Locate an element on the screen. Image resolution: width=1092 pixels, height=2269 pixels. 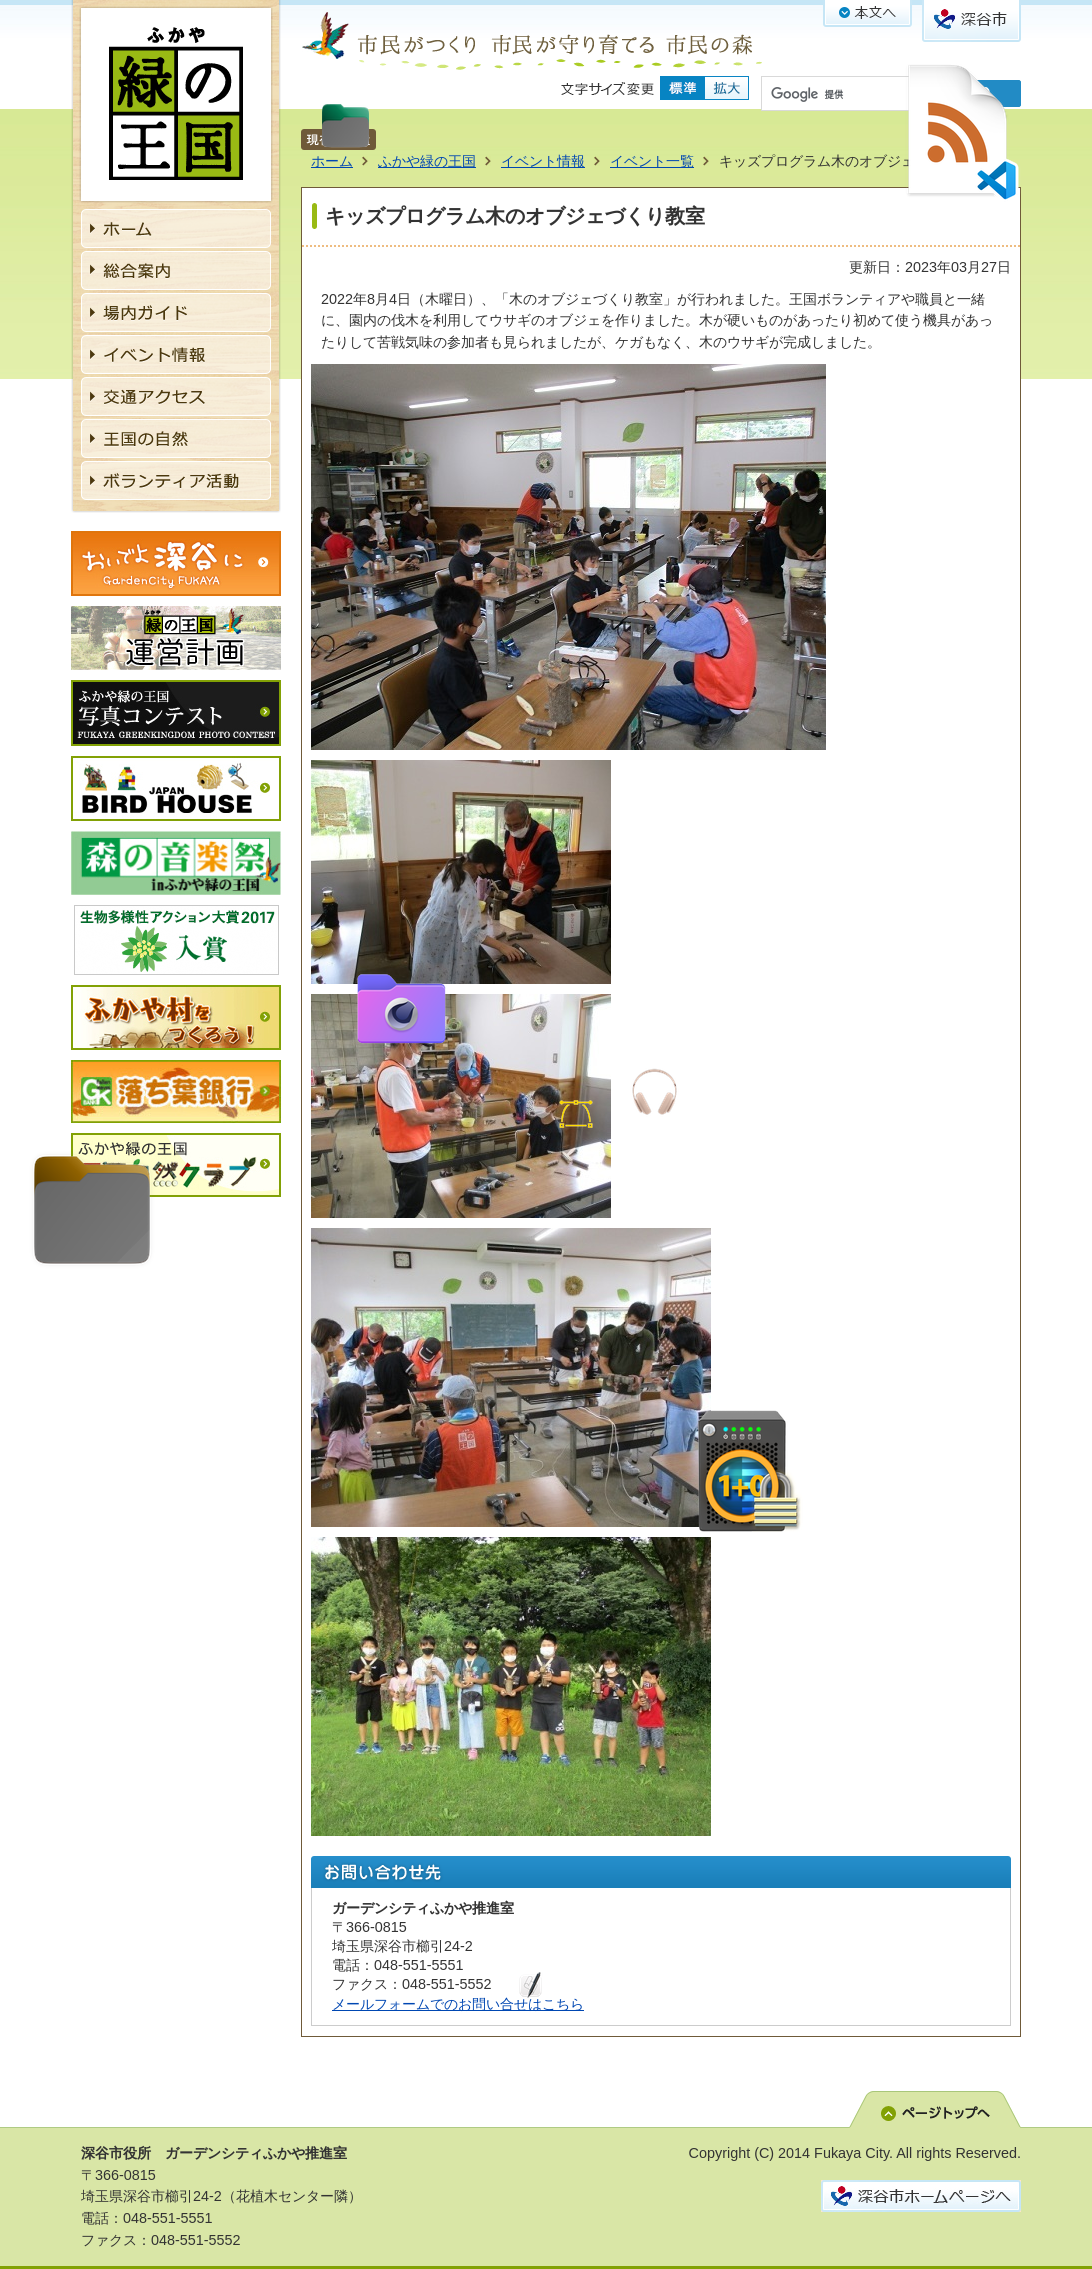
locked RAID 10 storage volume is located at coordinates (742, 1471).